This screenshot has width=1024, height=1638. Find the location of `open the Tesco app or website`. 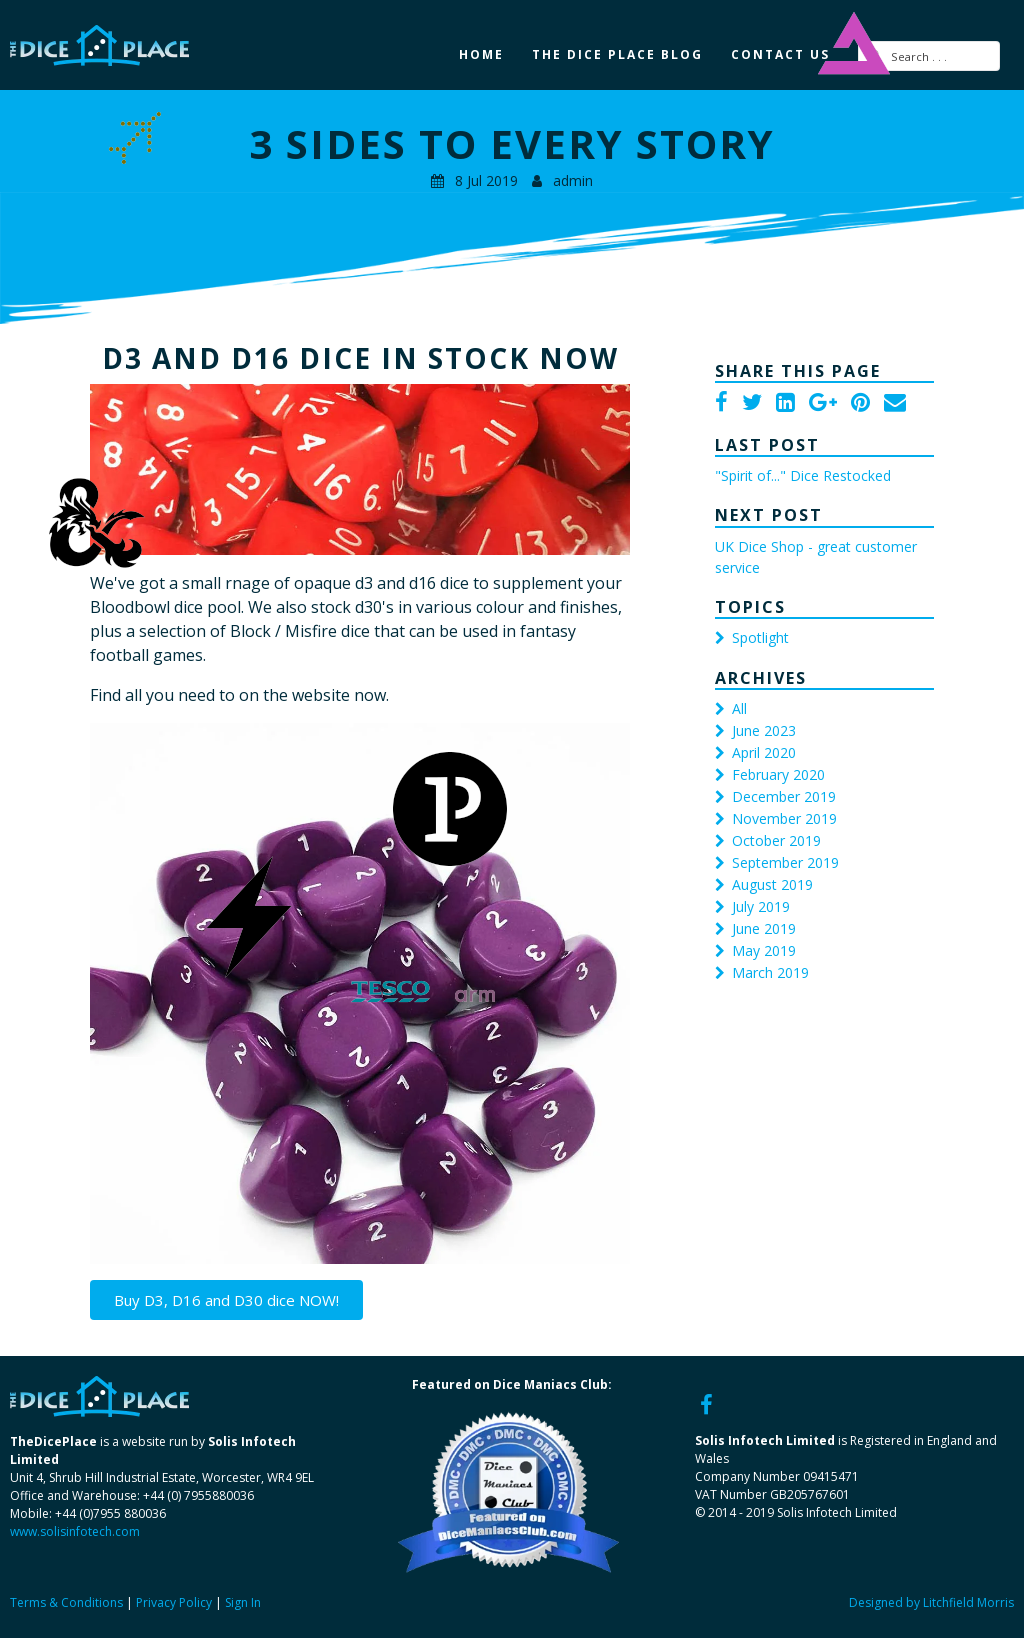

open the Tesco app or website is located at coordinates (390, 991).